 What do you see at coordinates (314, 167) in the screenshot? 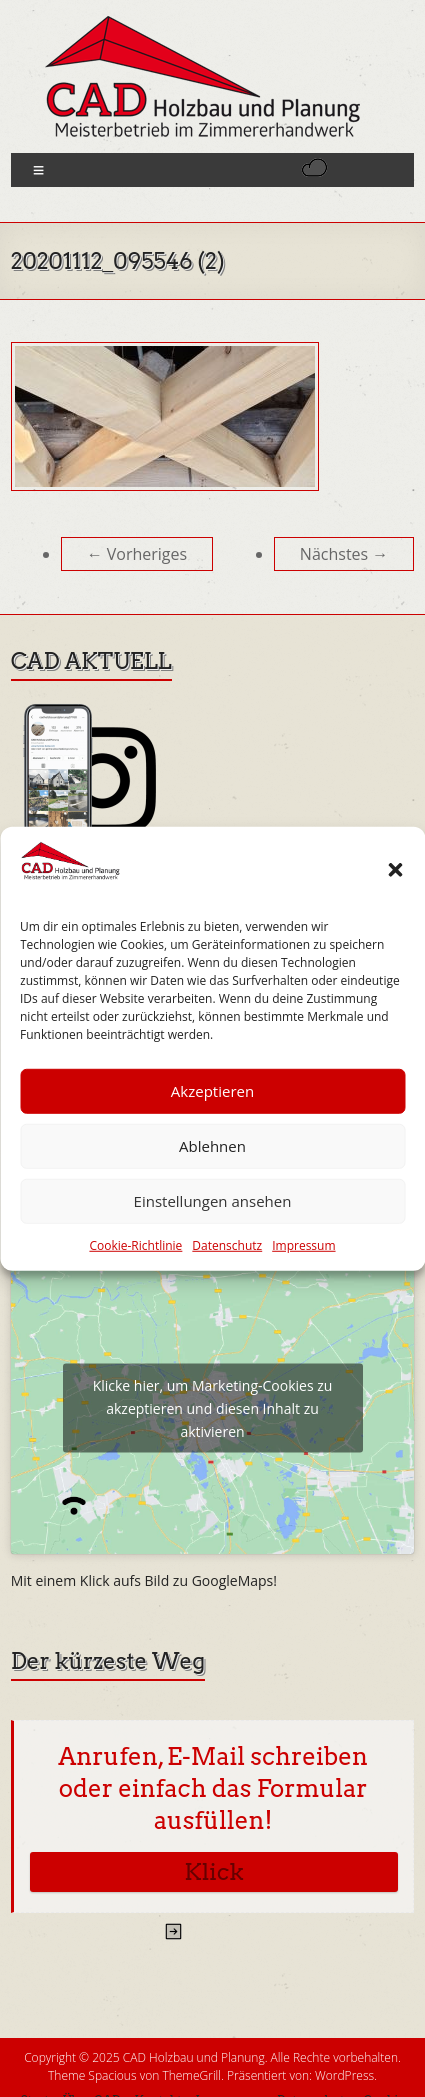
I see `access cloud storage` at bounding box center [314, 167].